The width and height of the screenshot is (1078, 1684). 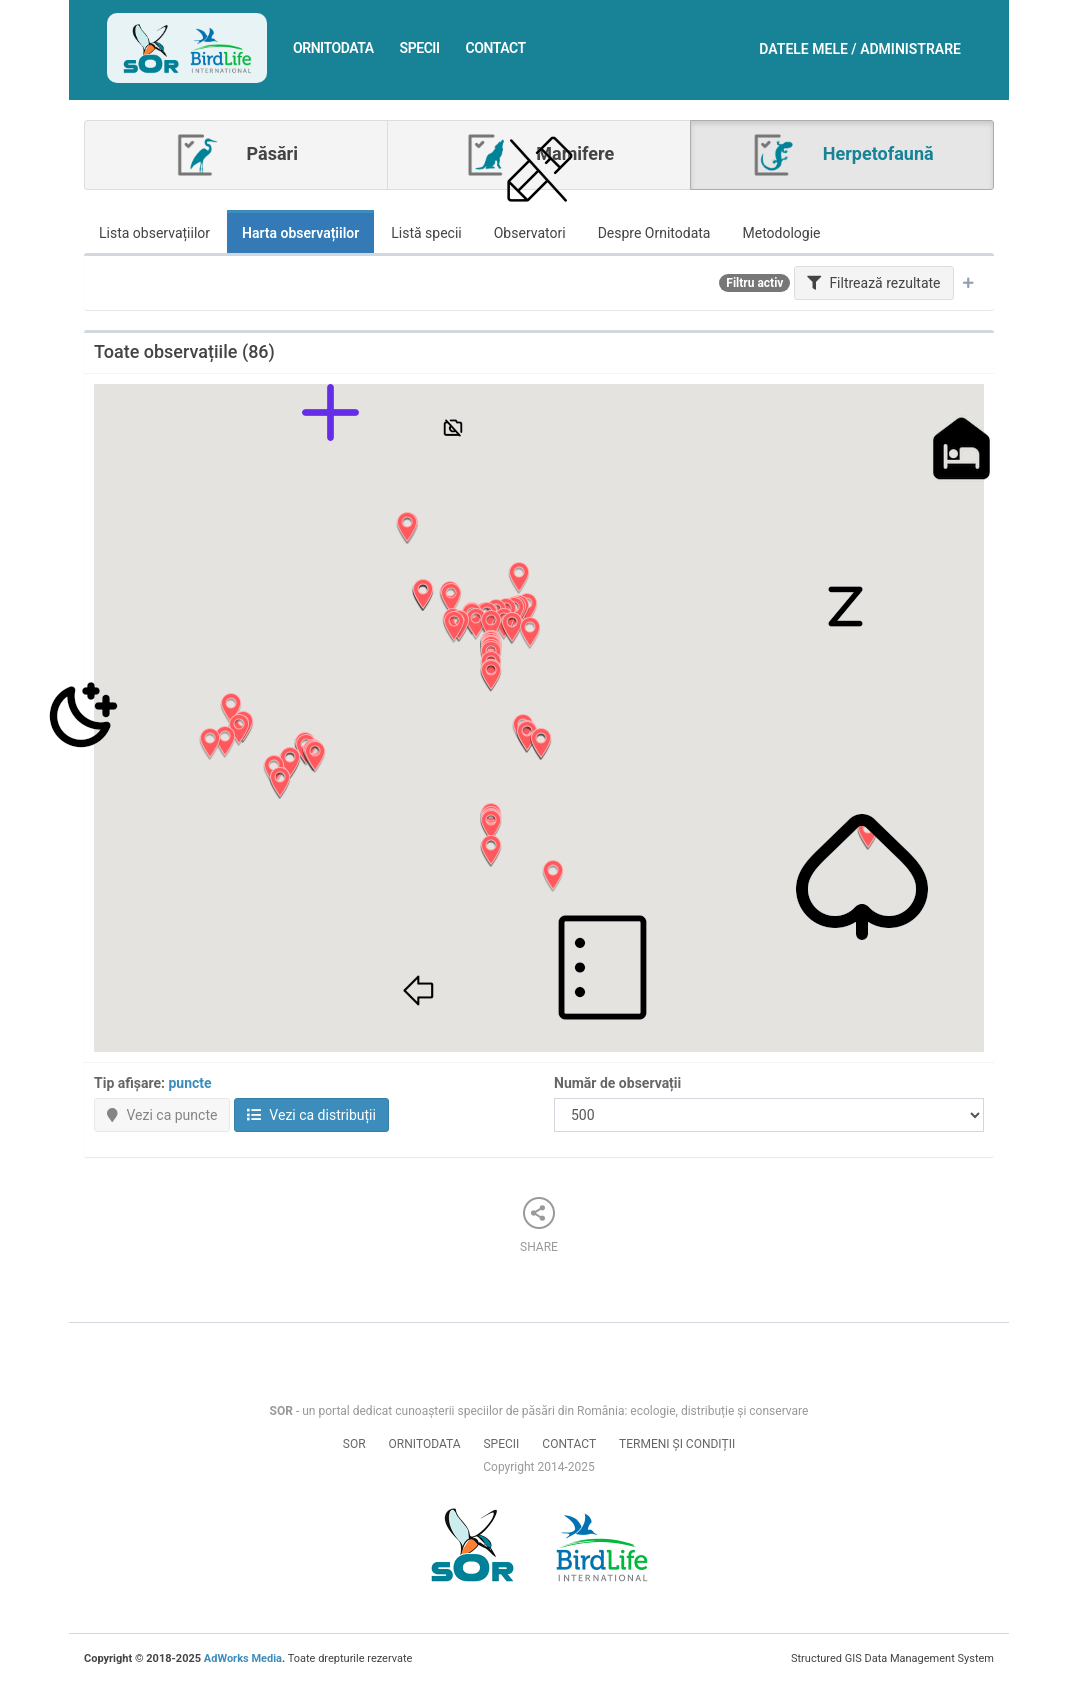 I want to click on editing is disabled or unavailable, so click(x=538, y=170).